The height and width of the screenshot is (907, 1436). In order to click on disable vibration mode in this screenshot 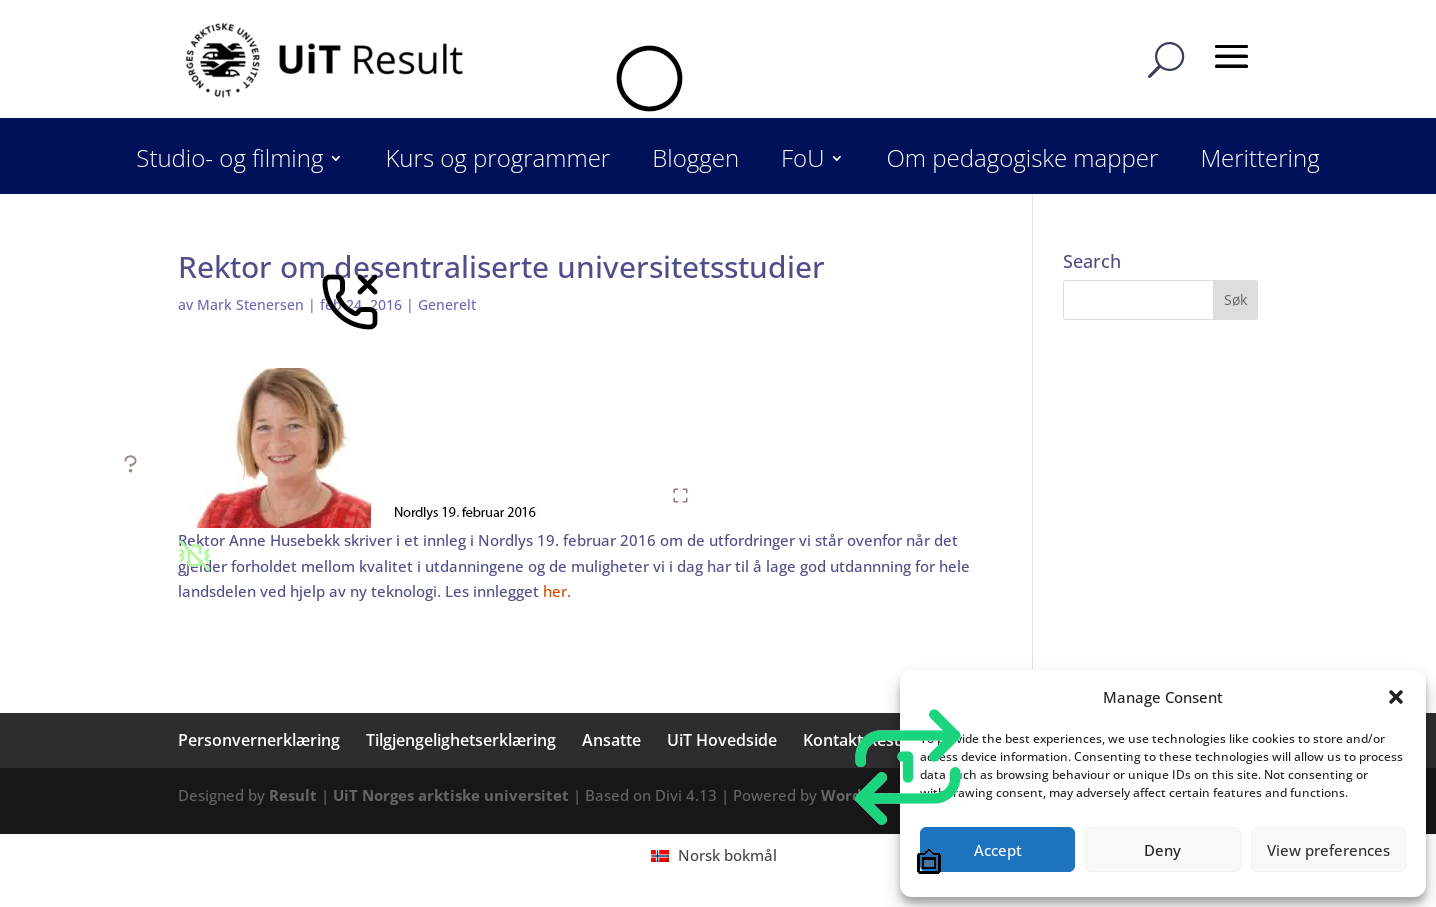, I will do `click(194, 555)`.